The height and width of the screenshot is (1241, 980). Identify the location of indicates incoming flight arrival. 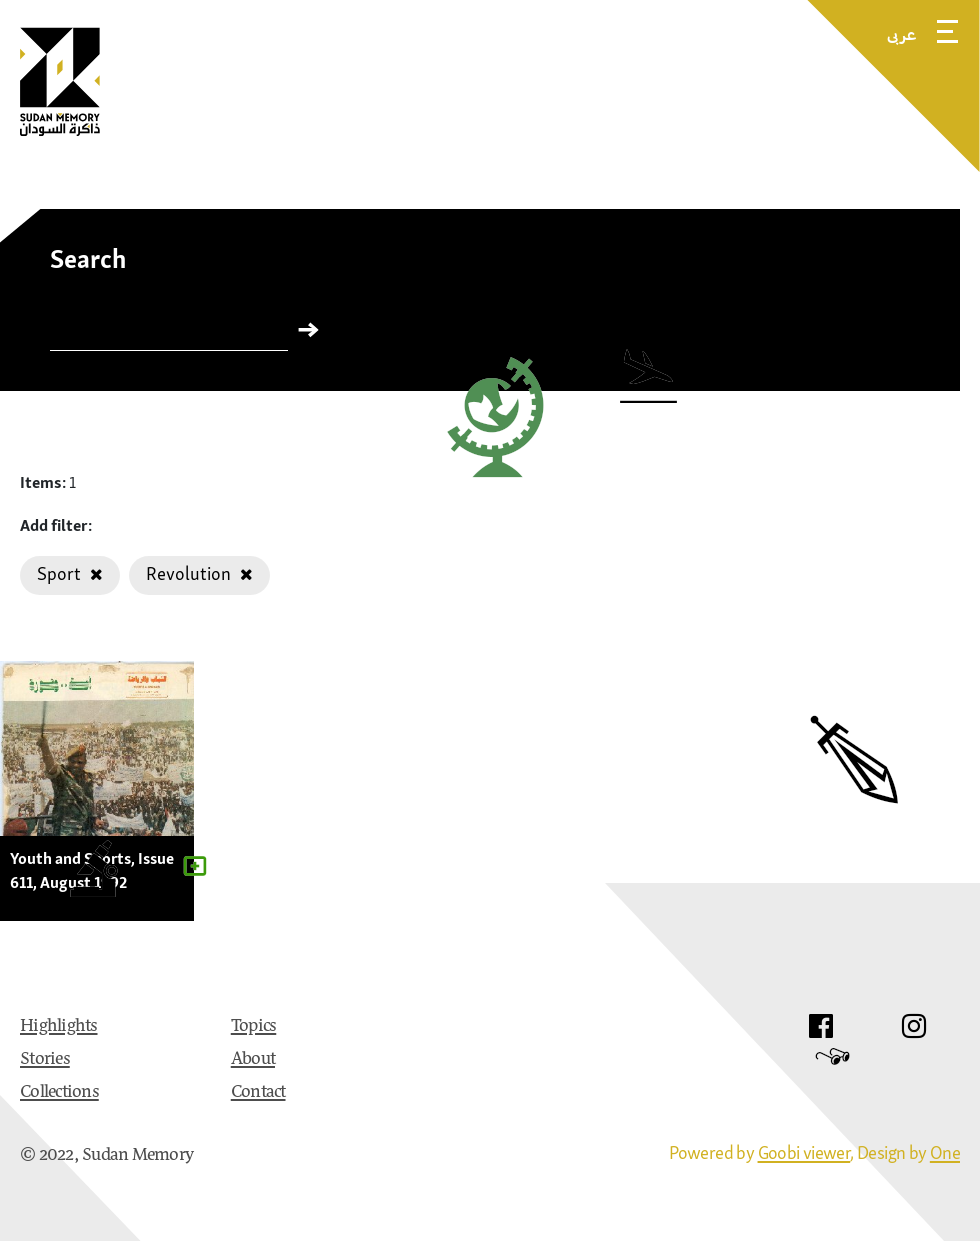
(648, 377).